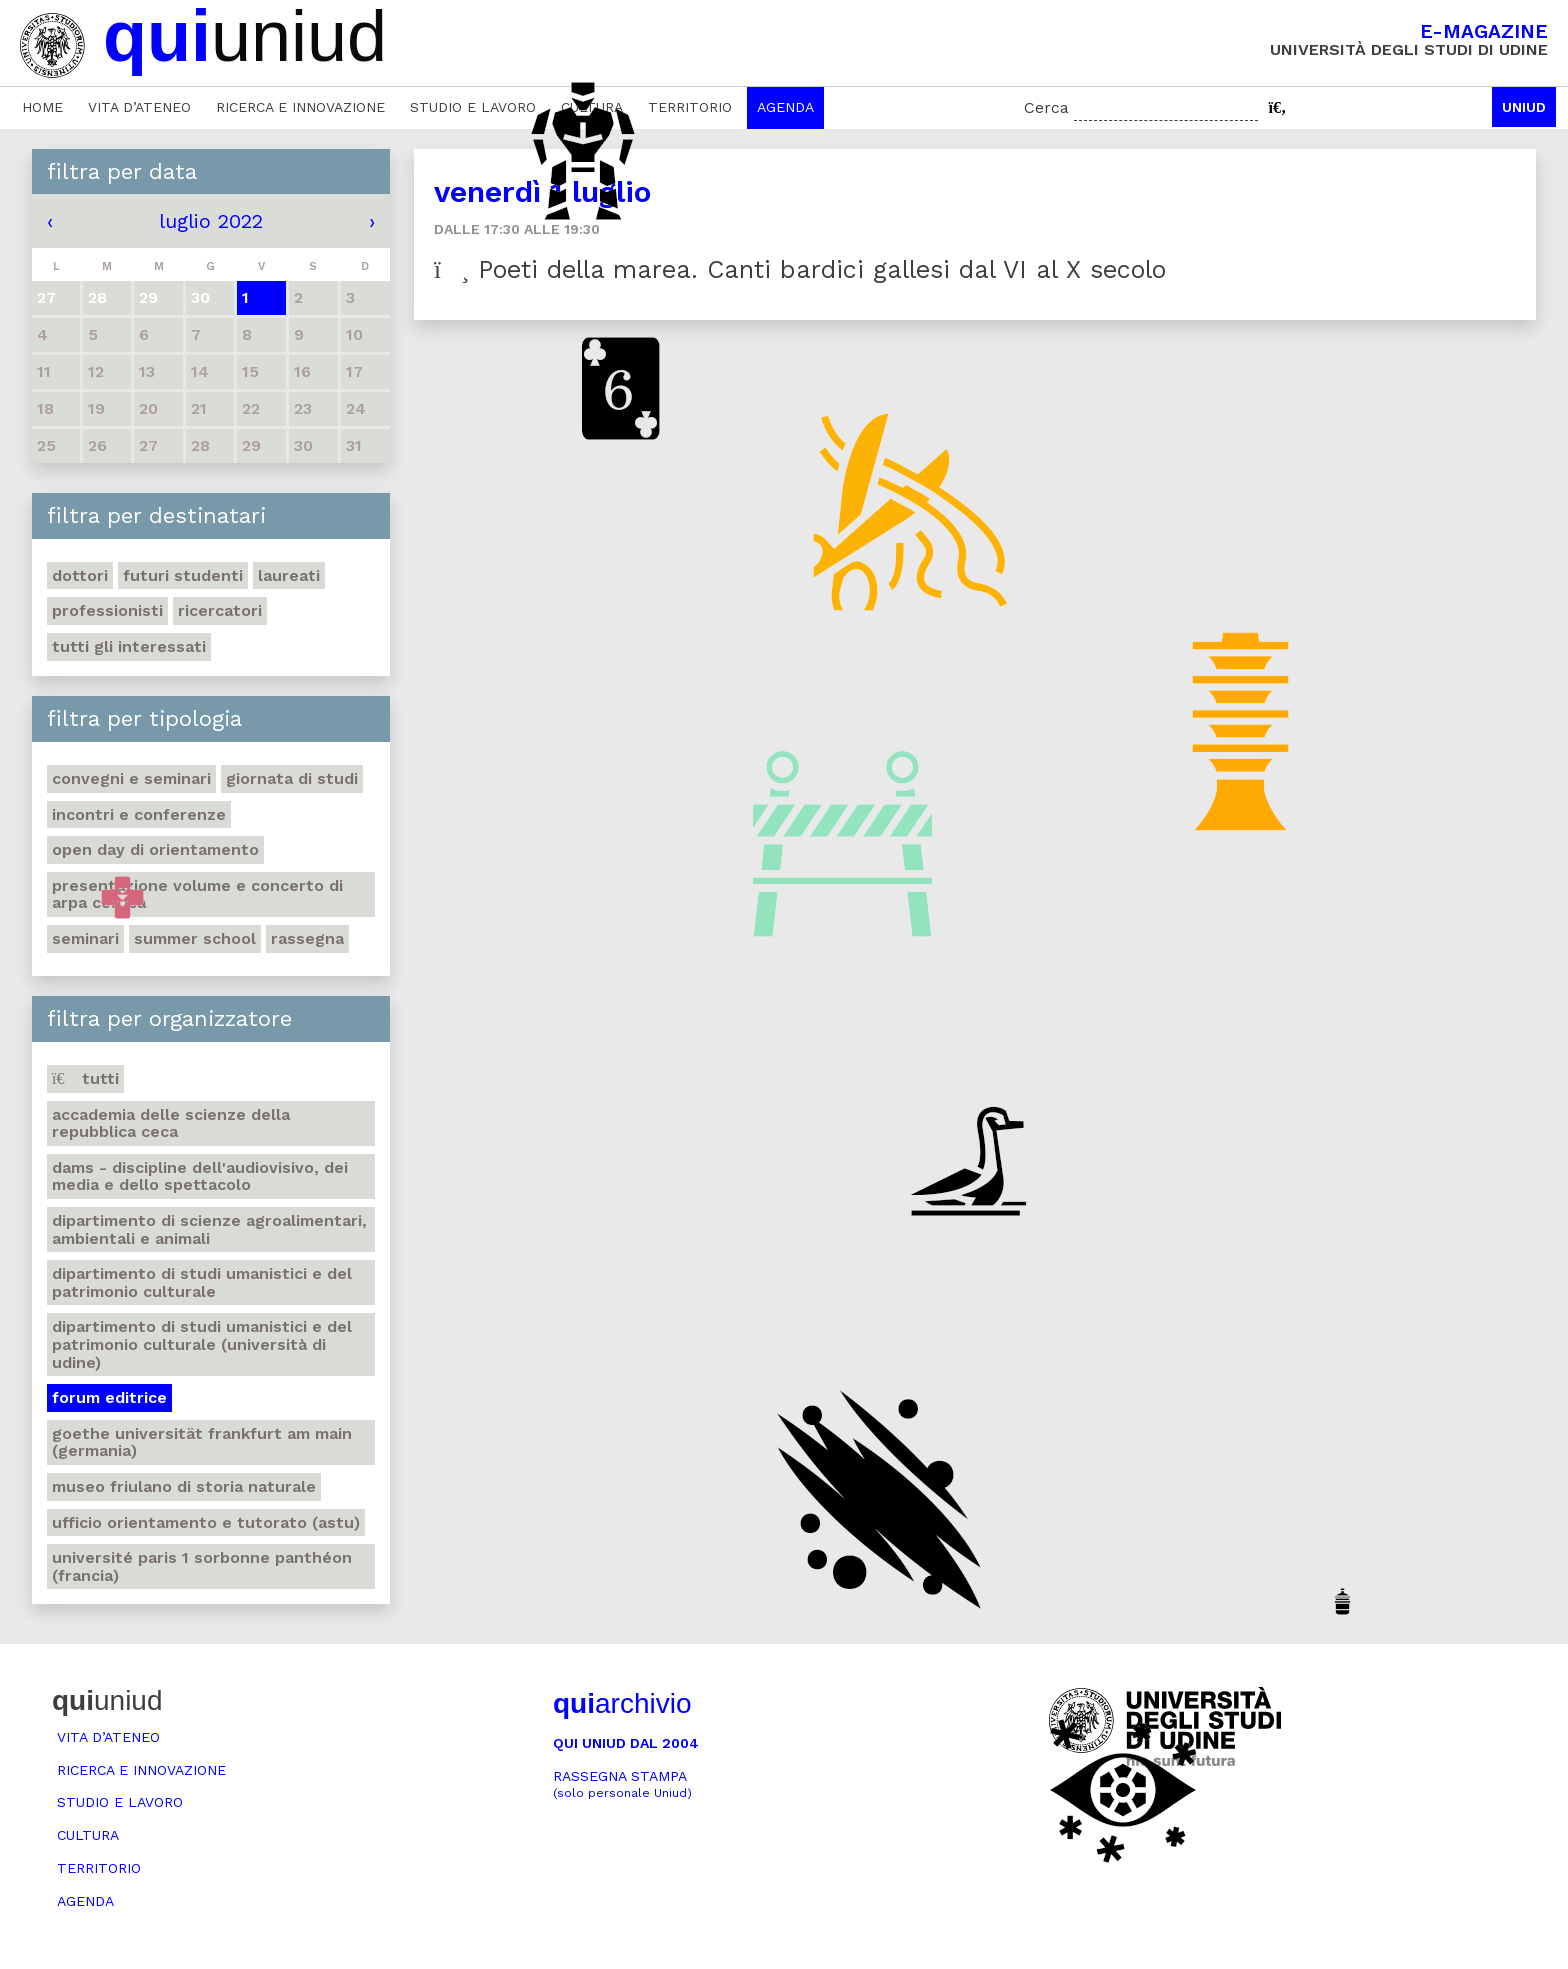 The height and width of the screenshot is (1969, 1568). I want to click on six of clubs playing card, so click(620, 388).